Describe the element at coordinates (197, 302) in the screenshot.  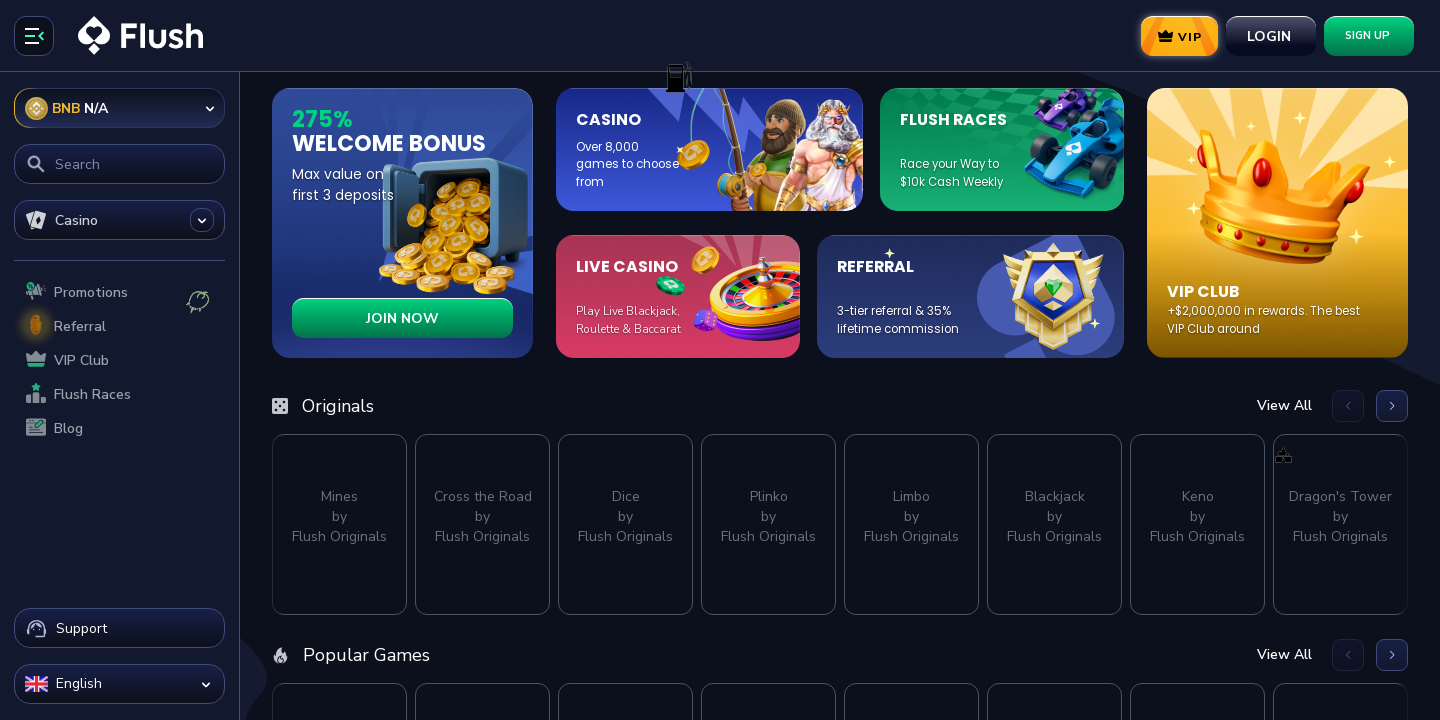
I see `equip a tribal or primitive accessory` at that location.